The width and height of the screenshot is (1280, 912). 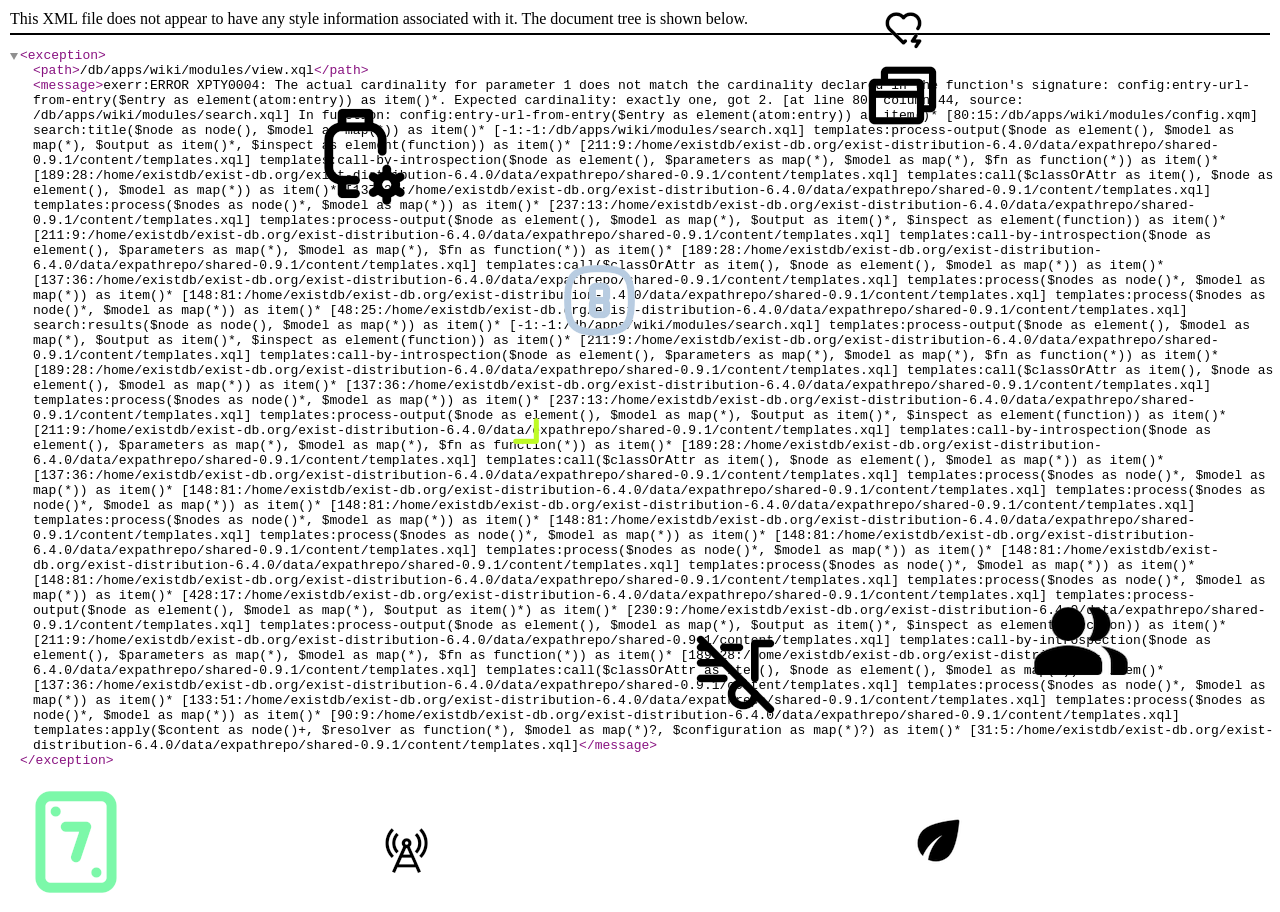 What do you see at coordinates (526, 431) in the screenshot?
I see `navigate to the bottom-right section` at bounding box center [526, 431].